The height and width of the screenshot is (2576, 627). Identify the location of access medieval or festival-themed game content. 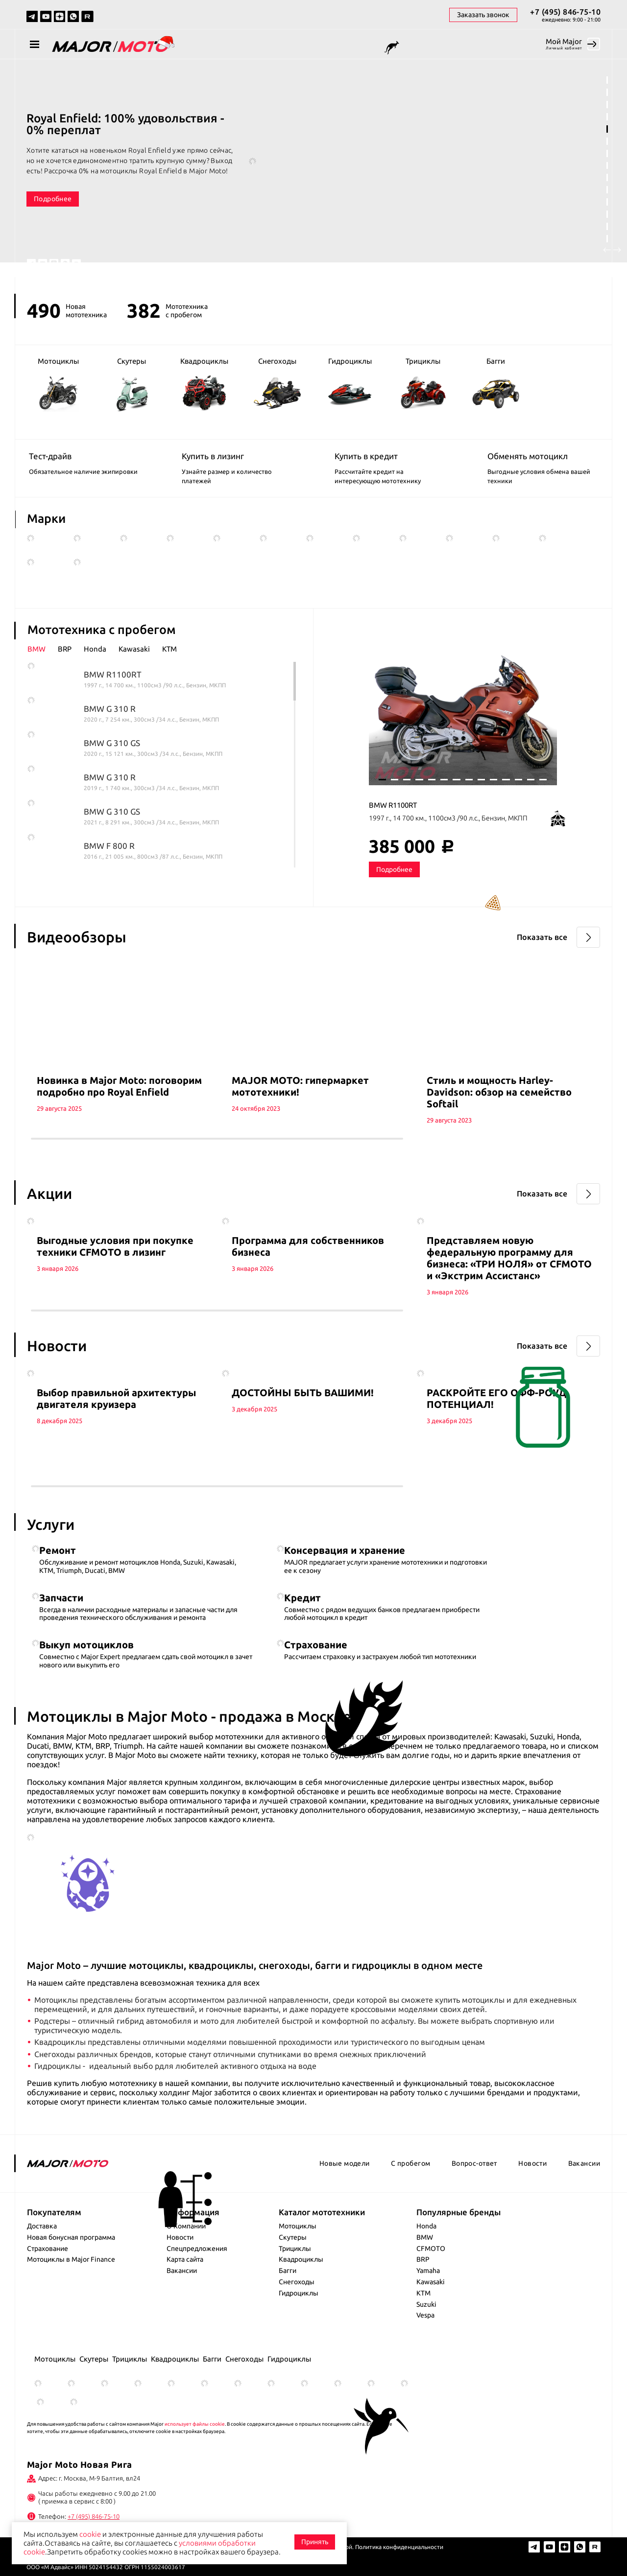
(558, 819).